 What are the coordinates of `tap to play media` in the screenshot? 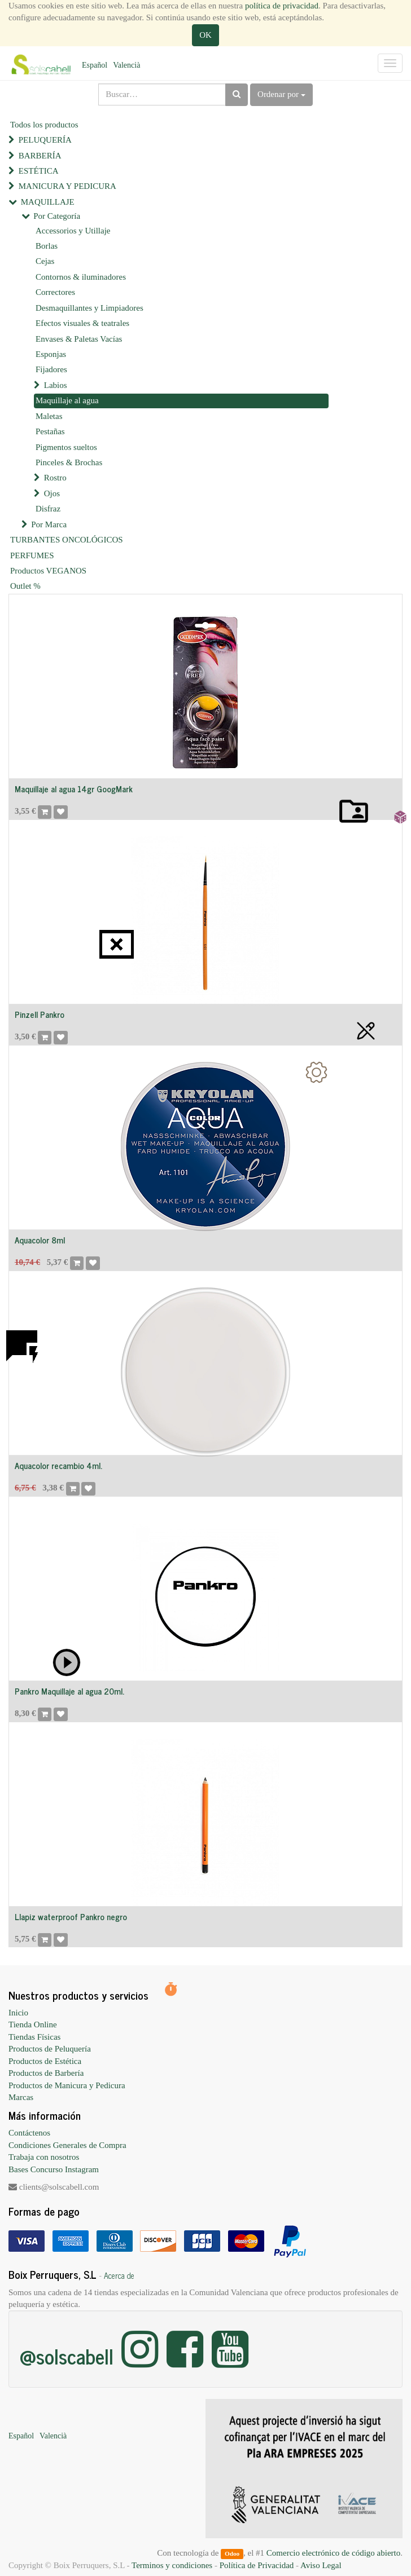 It's located at (67, 1662).